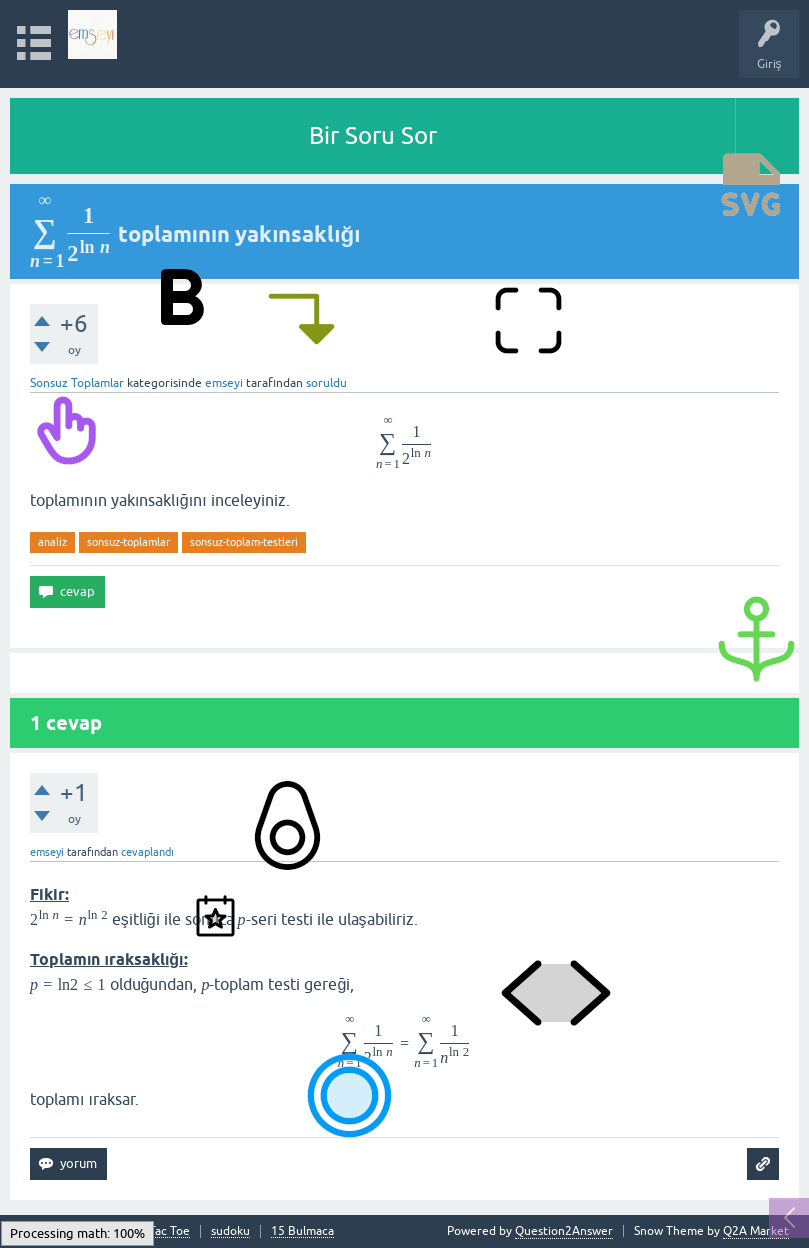 The width and height of the screenshot is (809, 1248). I want to click on move item right then down, so click(301, 316).